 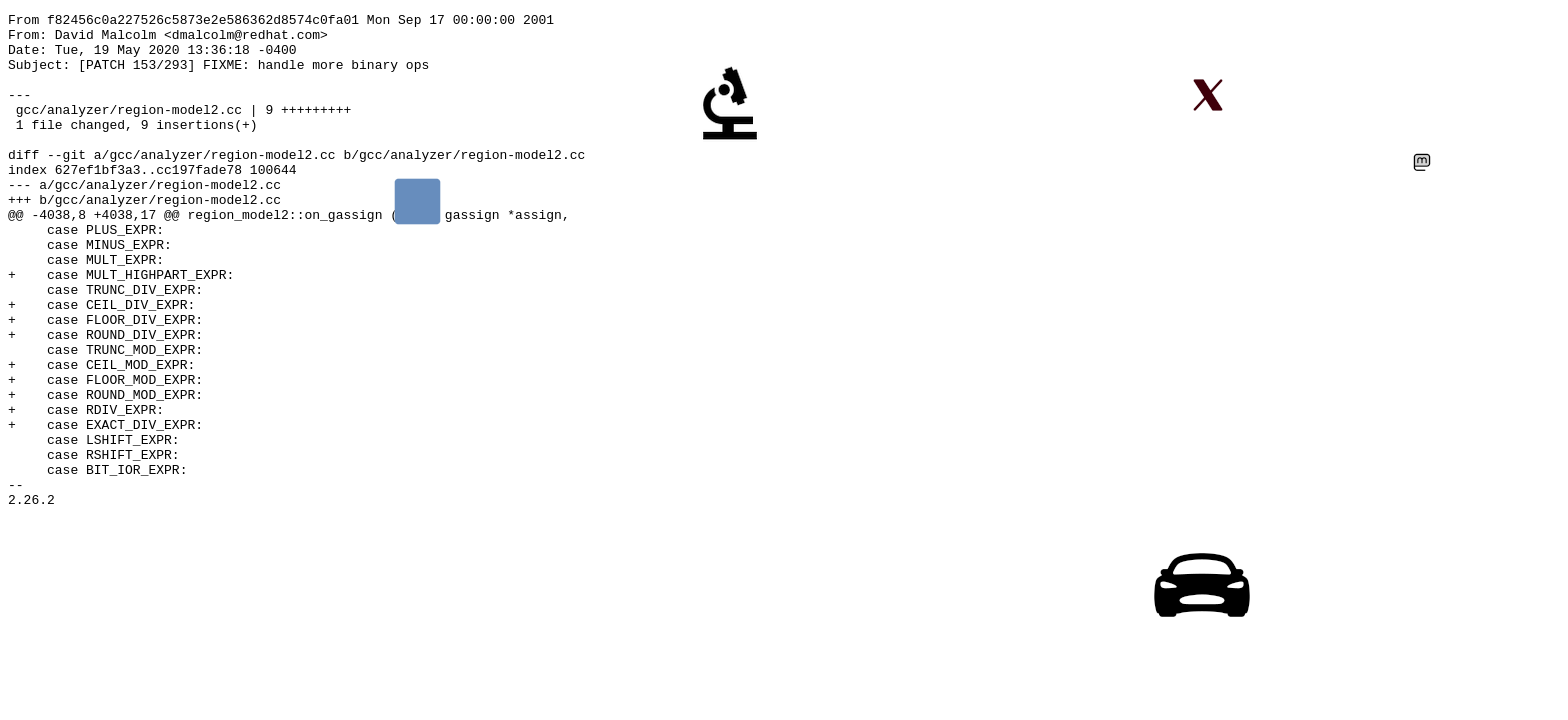 I want to click on access vehicle or car-related features, so click(x=1202, y=585).